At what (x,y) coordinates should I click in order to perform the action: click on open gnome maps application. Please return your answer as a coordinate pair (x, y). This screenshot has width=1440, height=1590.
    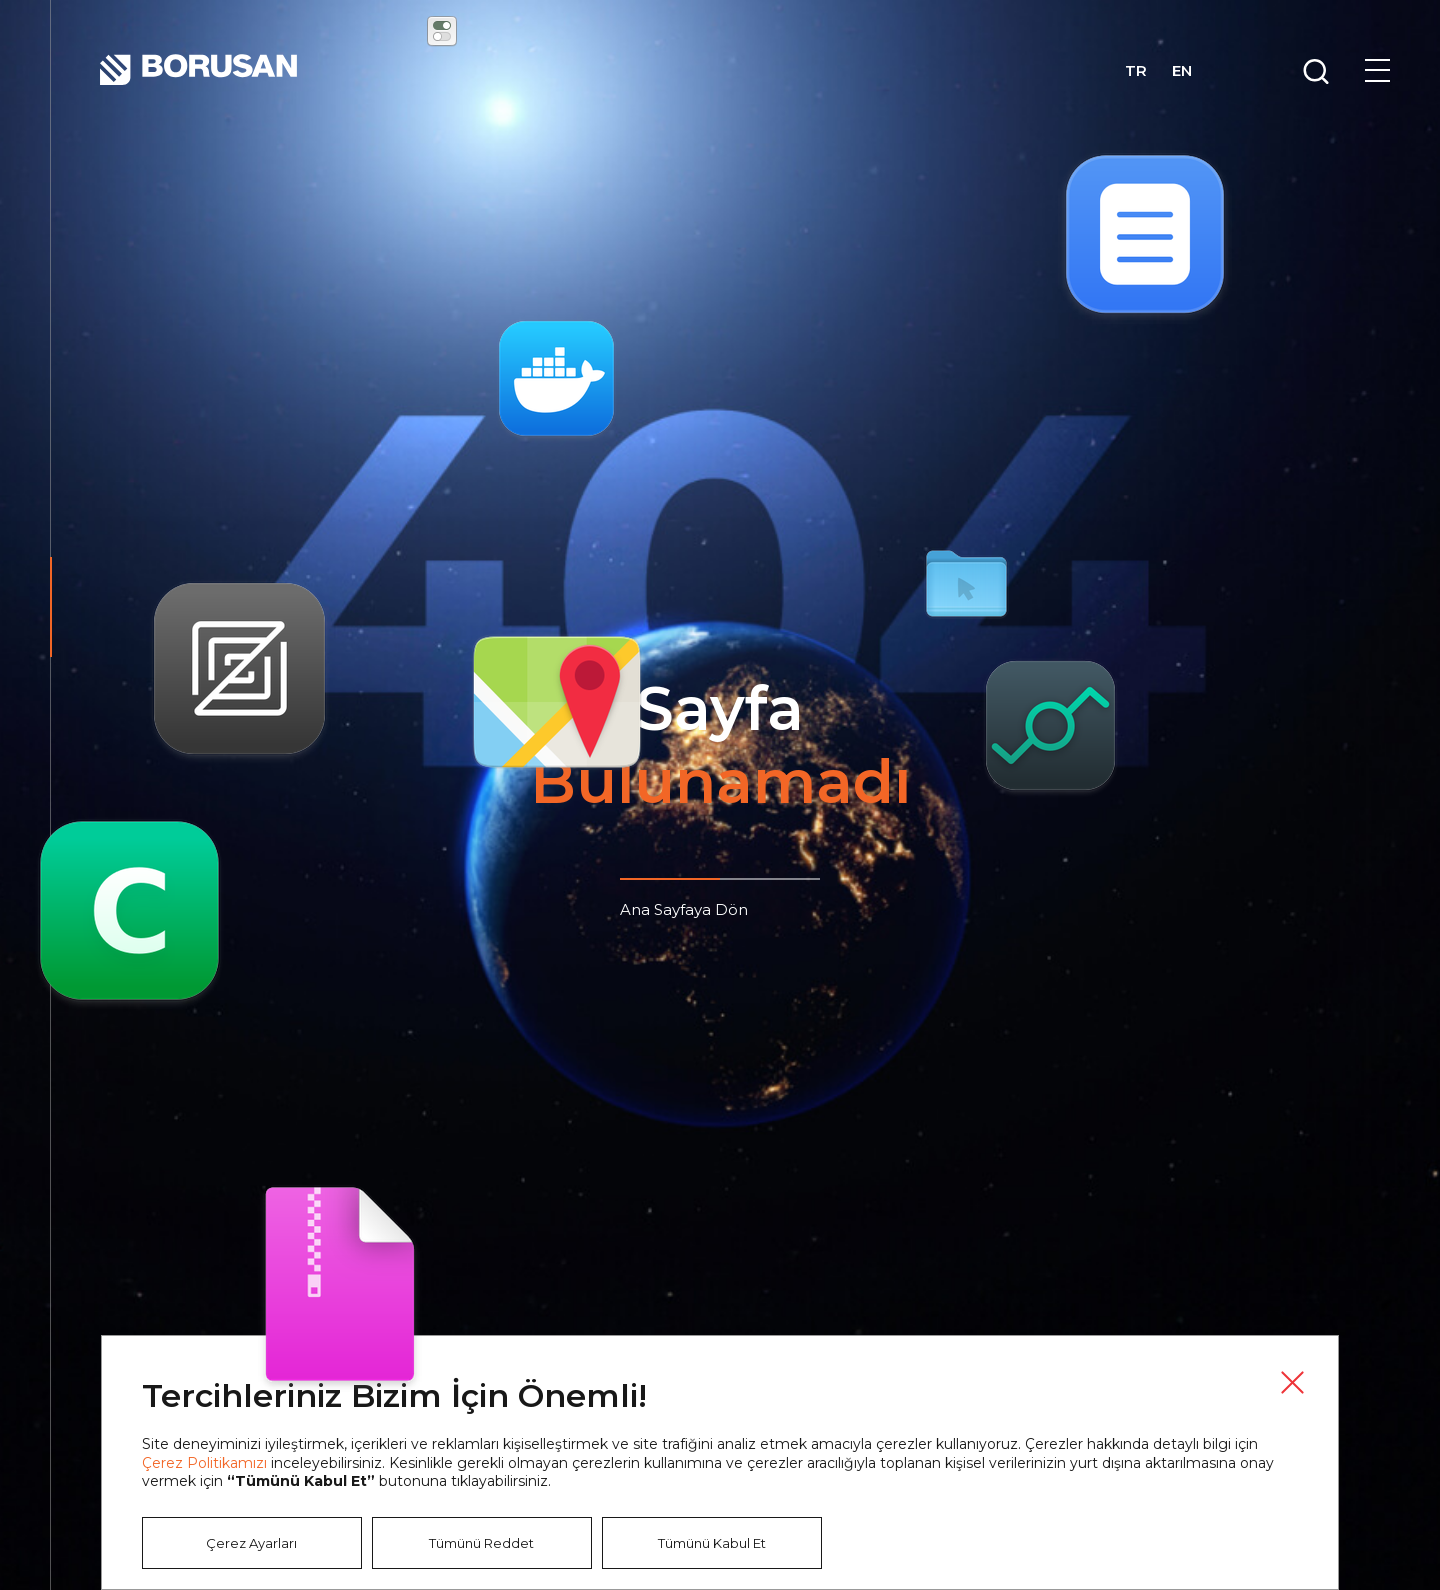
    Looking at the image, I should click on (557, 702).